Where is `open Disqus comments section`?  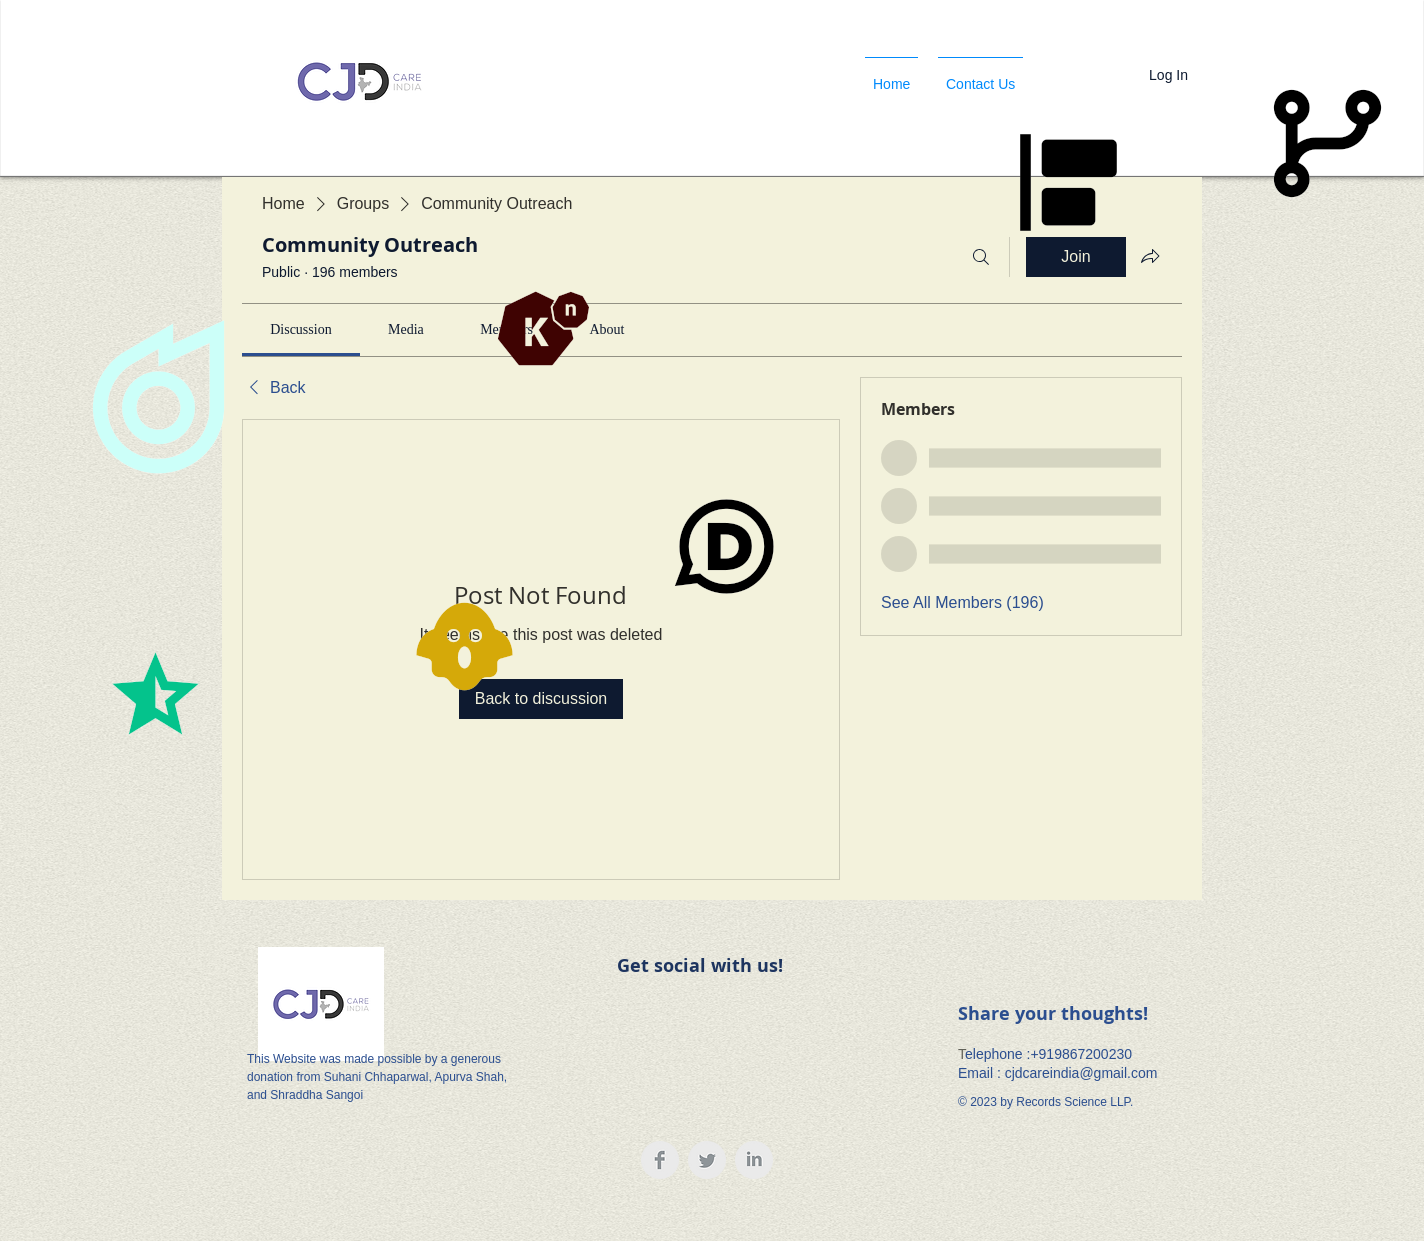 open Disqus comments section is located at coordinates (726, 546).